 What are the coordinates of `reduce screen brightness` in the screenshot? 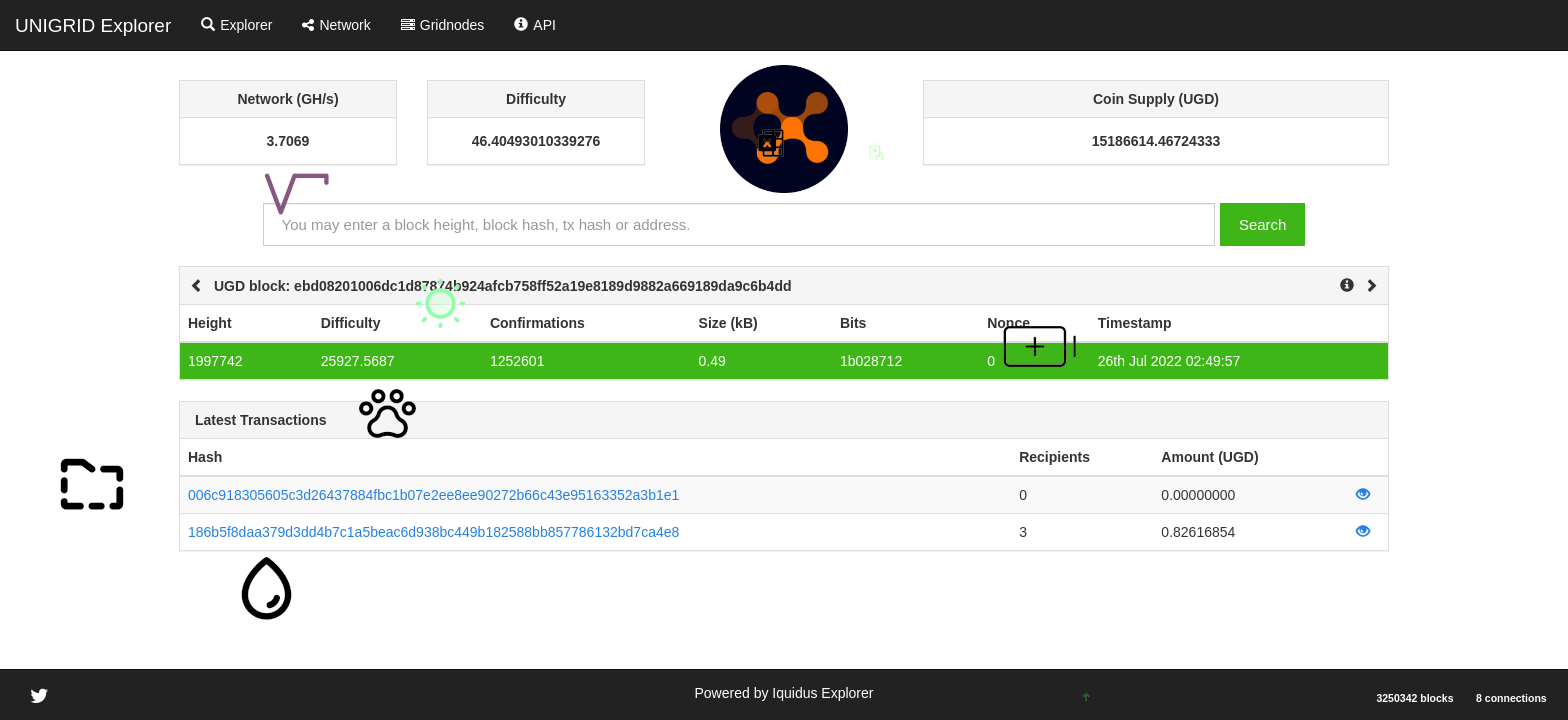 It's located at (440, 303).